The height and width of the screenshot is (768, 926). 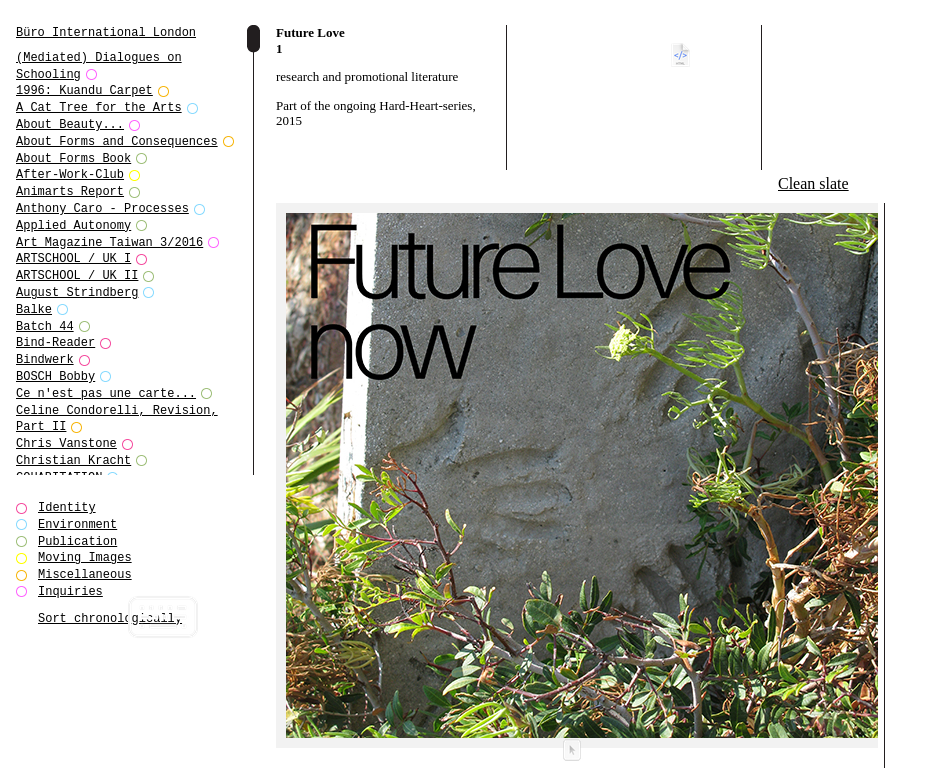 I want to click on an HTML document or webpage file, so click(x=680, y=55).